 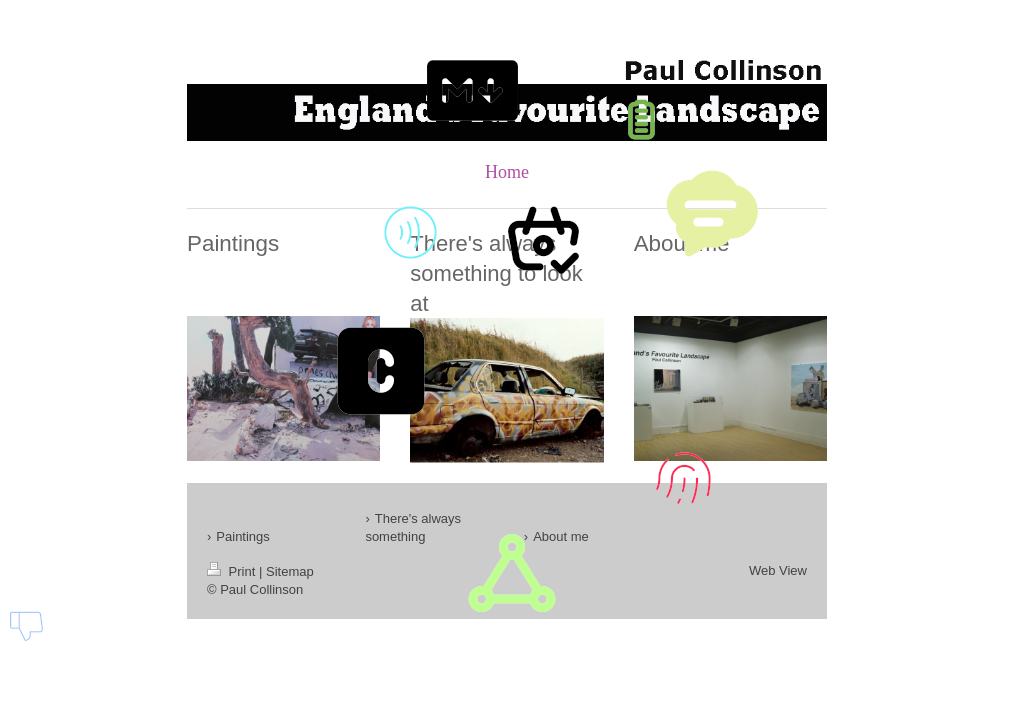 What do you see at coordinates (26, 624) in the screenshot?
I see `dislike or downvote content` at bounding box center [26, 624].